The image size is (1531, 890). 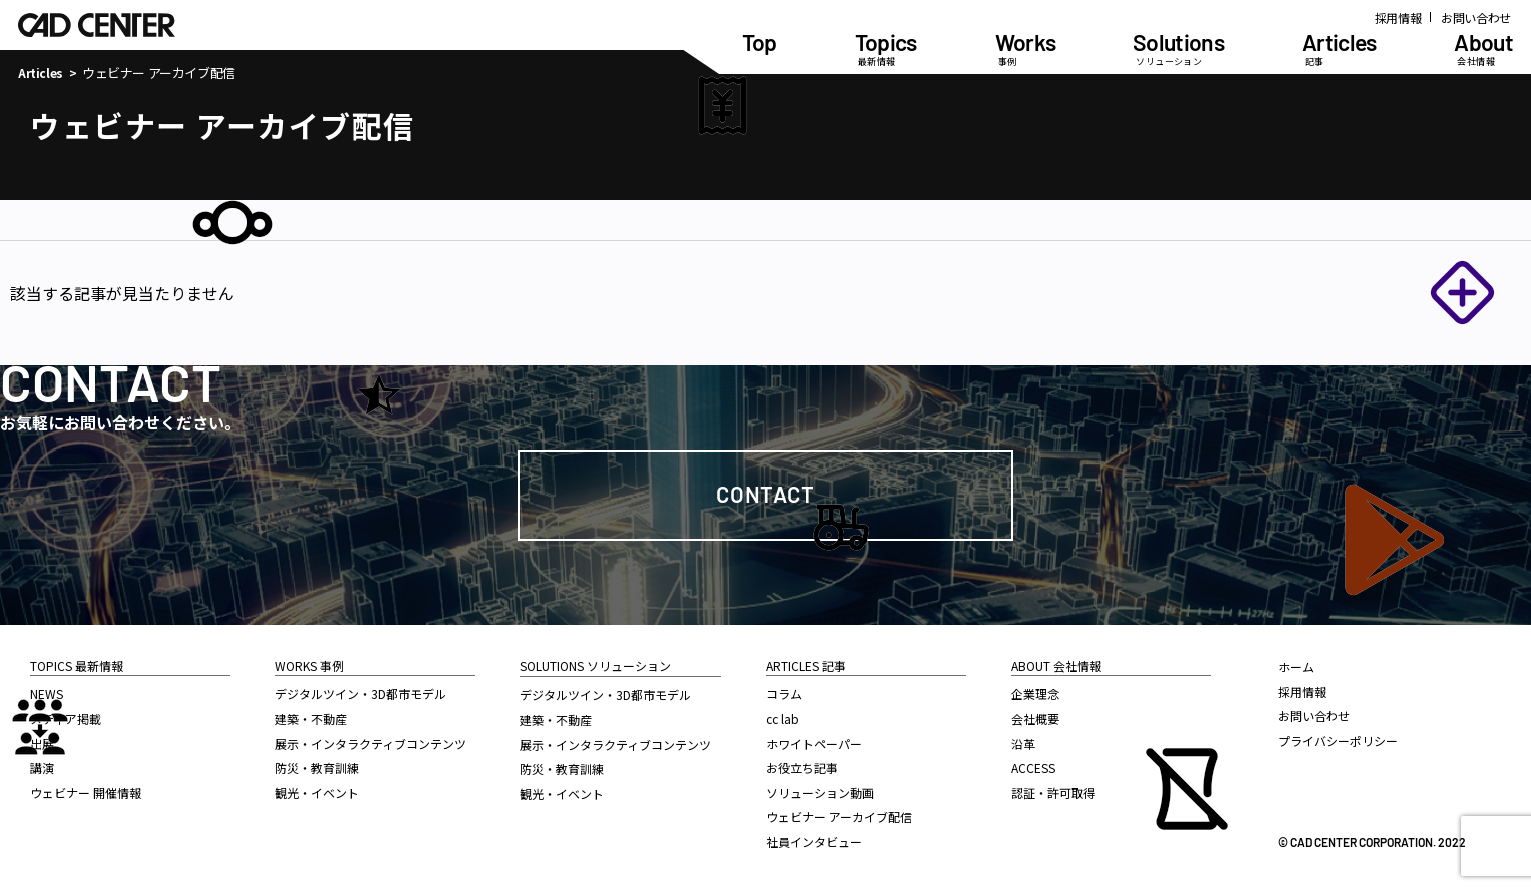 What do you see at coordinates (232, 222) in the screenshot?
I see `open nextcloud app` at bounding box center [232, 222].